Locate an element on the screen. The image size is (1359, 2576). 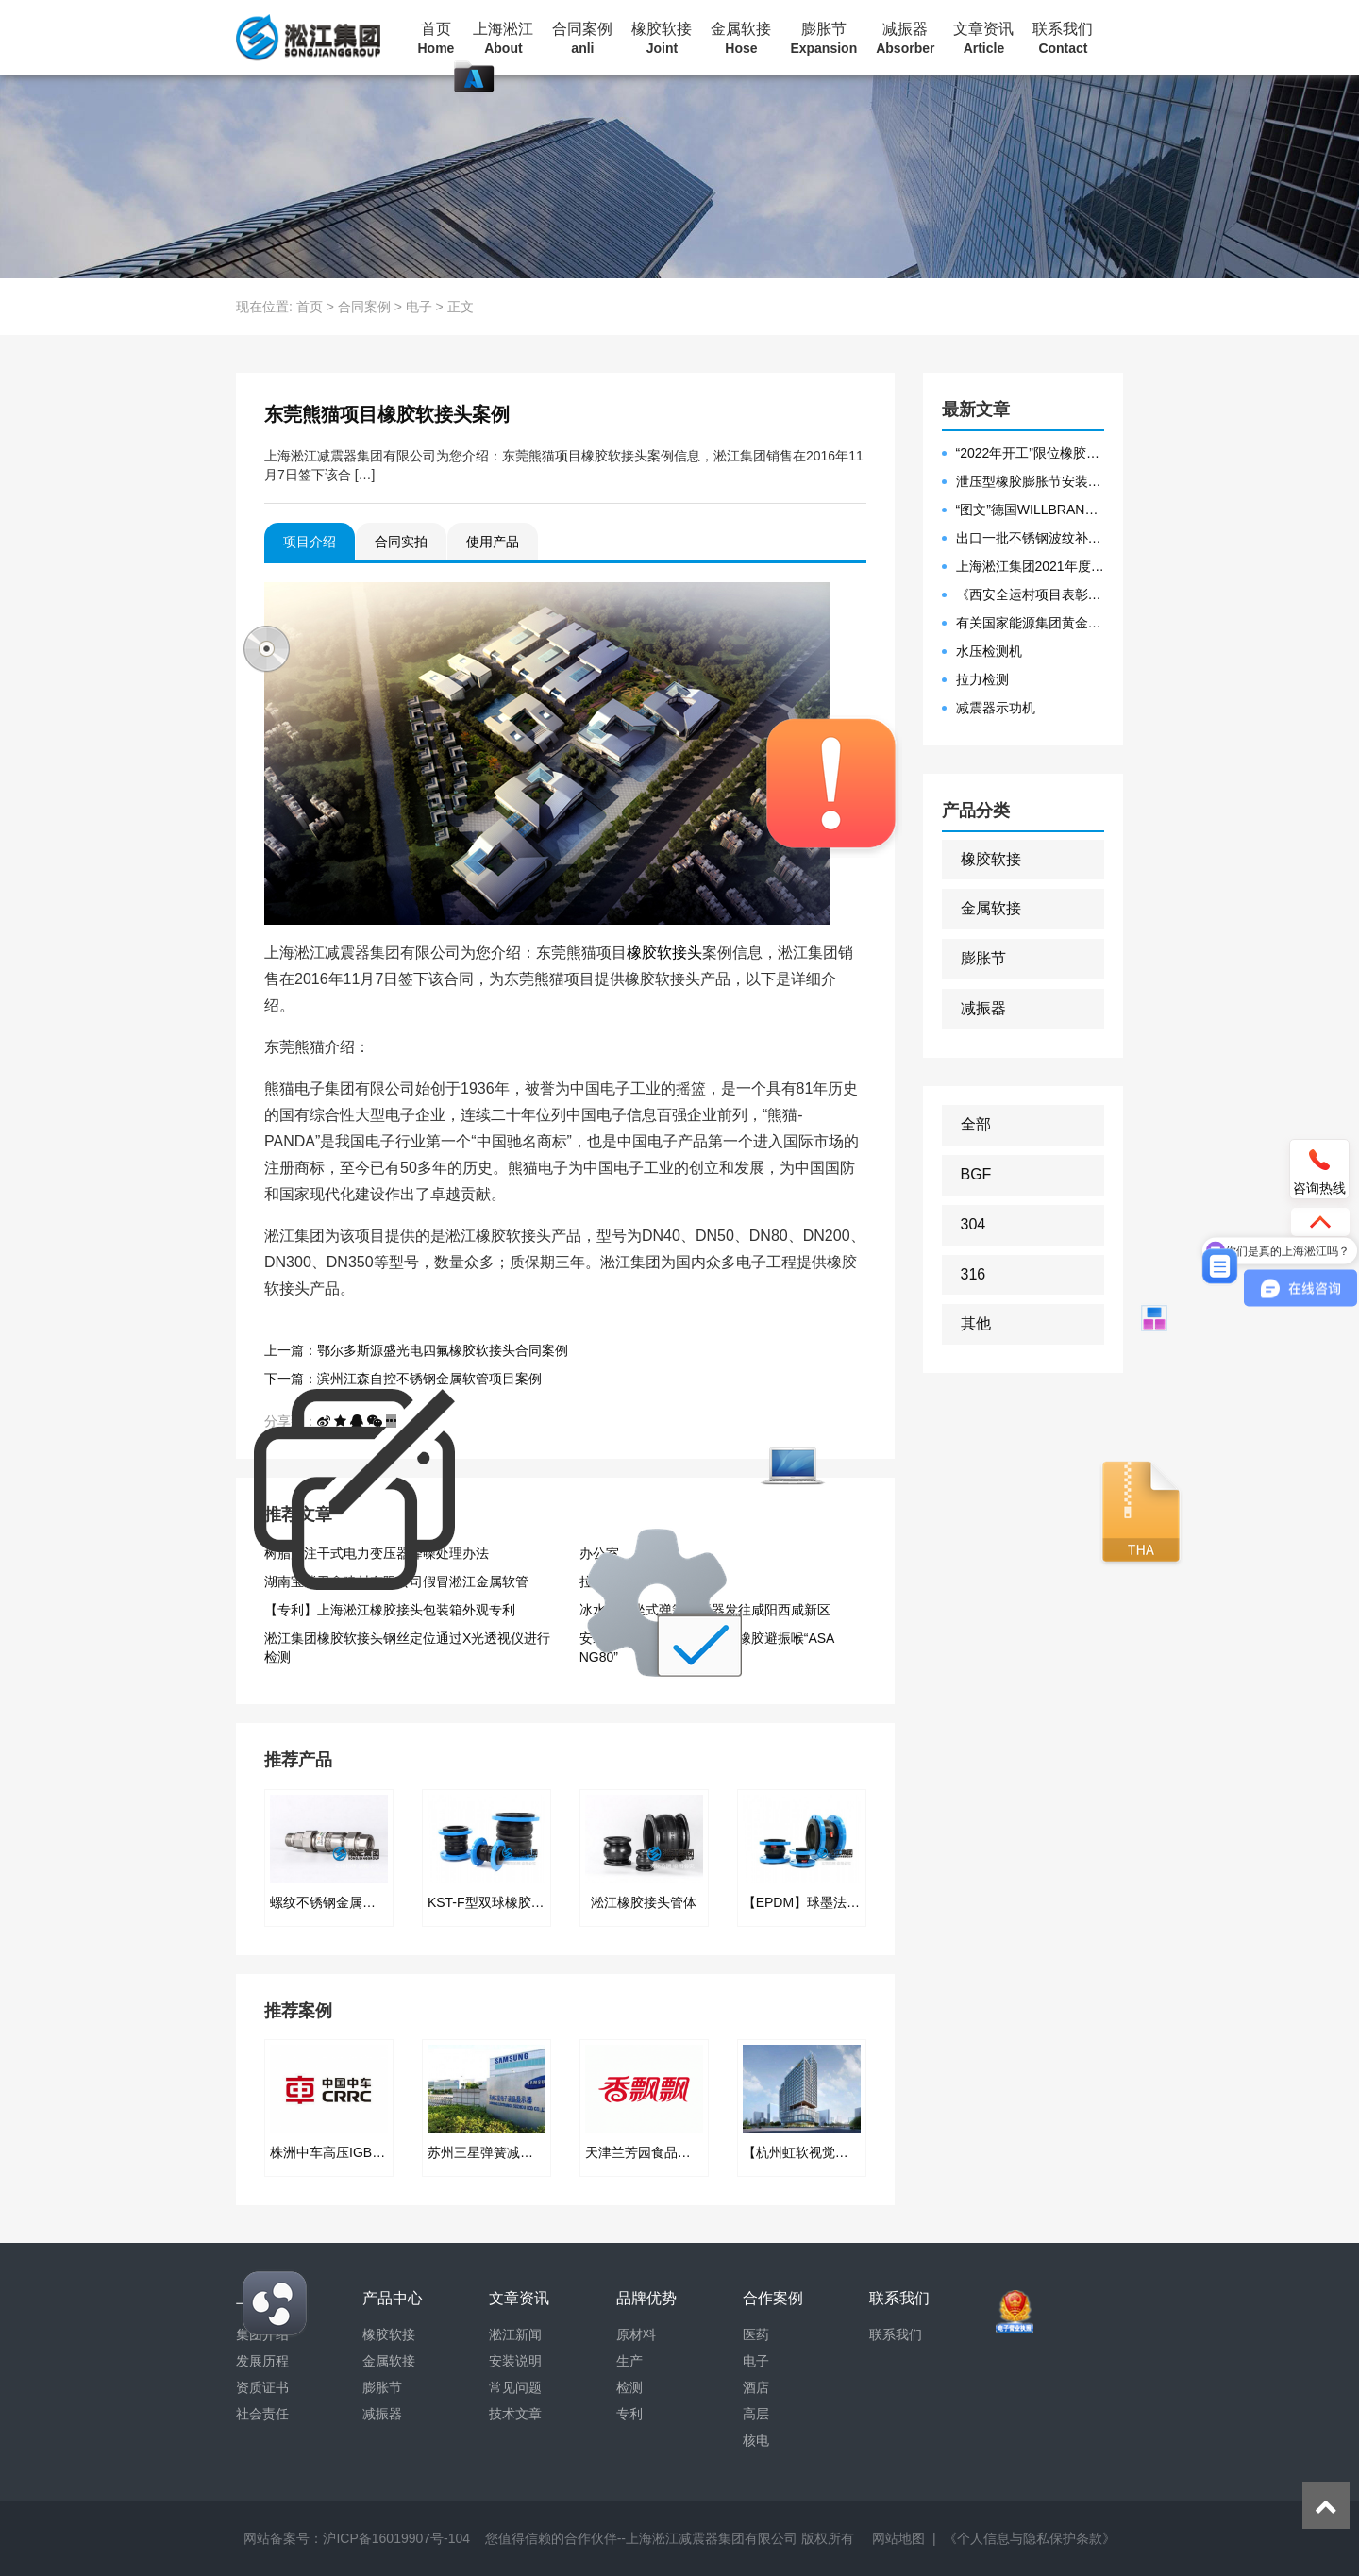
open print editor application is located at coordinates (354, 1489).